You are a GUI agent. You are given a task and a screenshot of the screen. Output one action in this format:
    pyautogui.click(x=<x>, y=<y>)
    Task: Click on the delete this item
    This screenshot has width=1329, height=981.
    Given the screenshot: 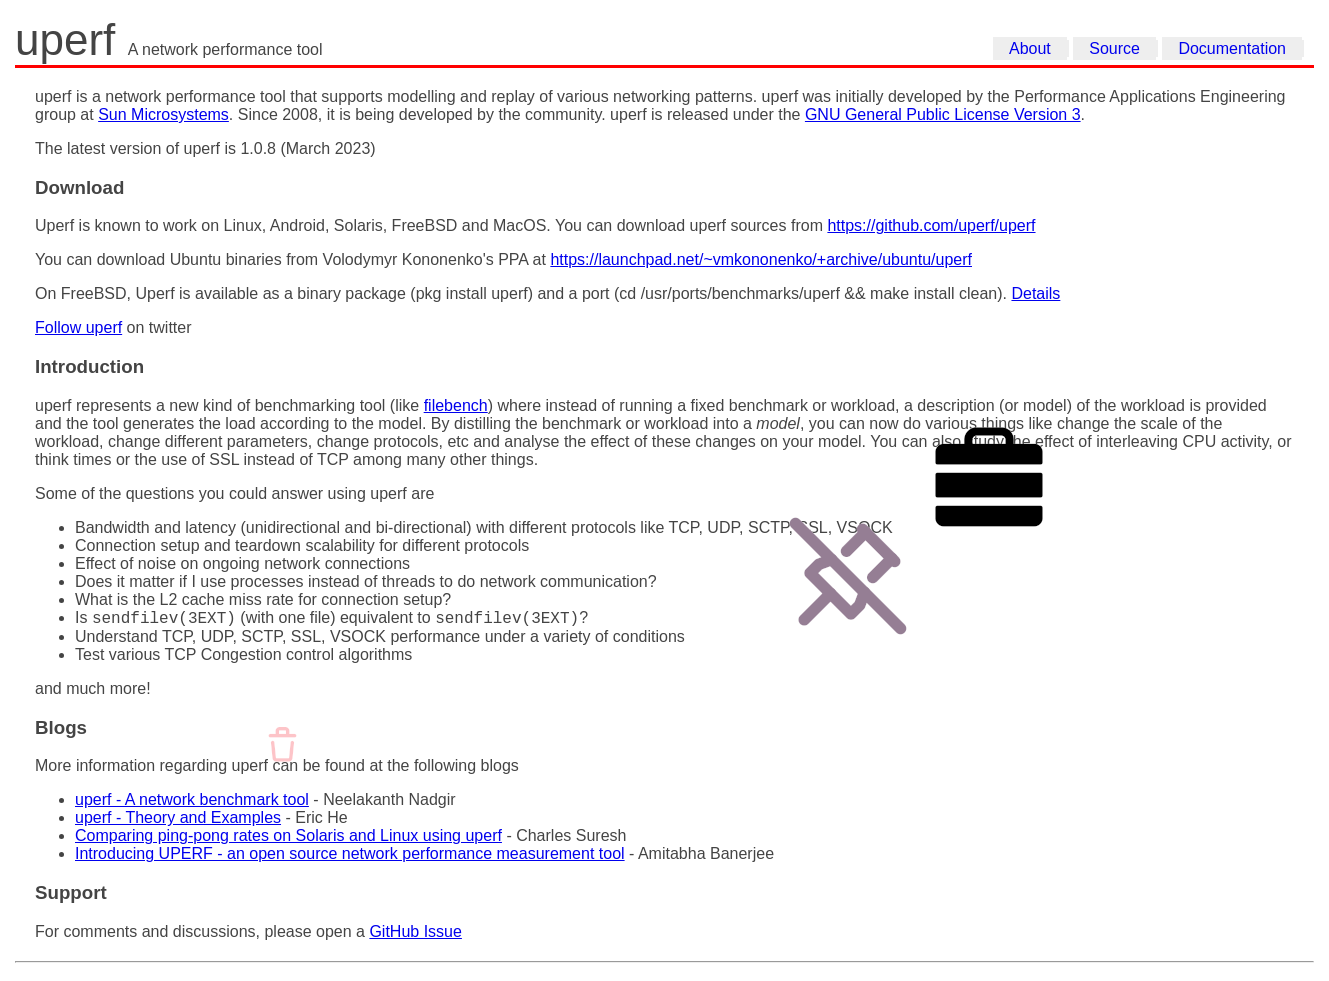 What is the action you would take?
    pyautogui.click(x=282, y=745)
    